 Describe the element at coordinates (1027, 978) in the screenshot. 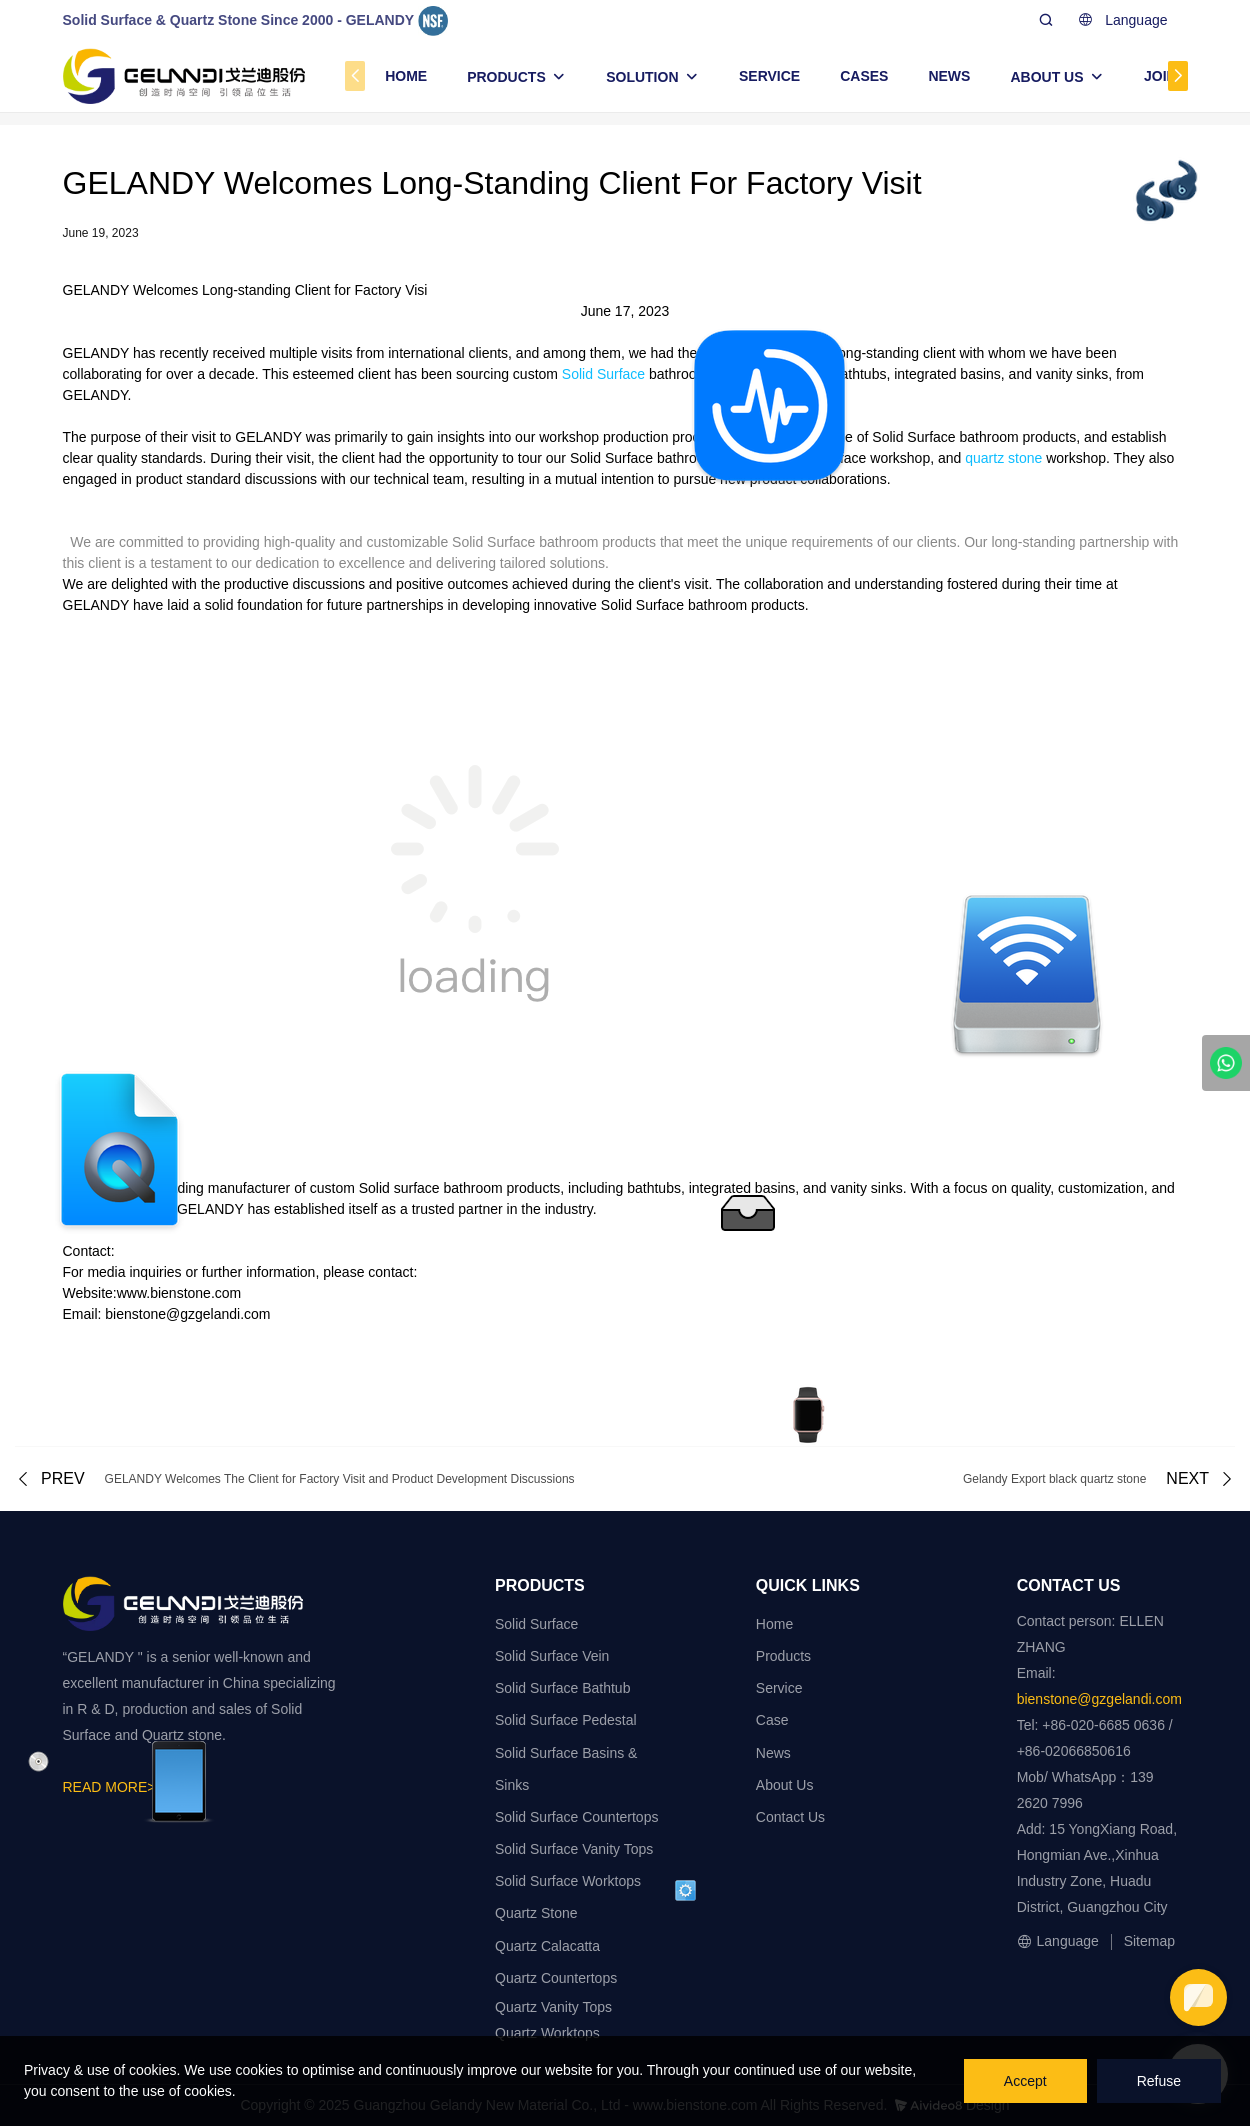

I see `access wireless network storage` at that location.